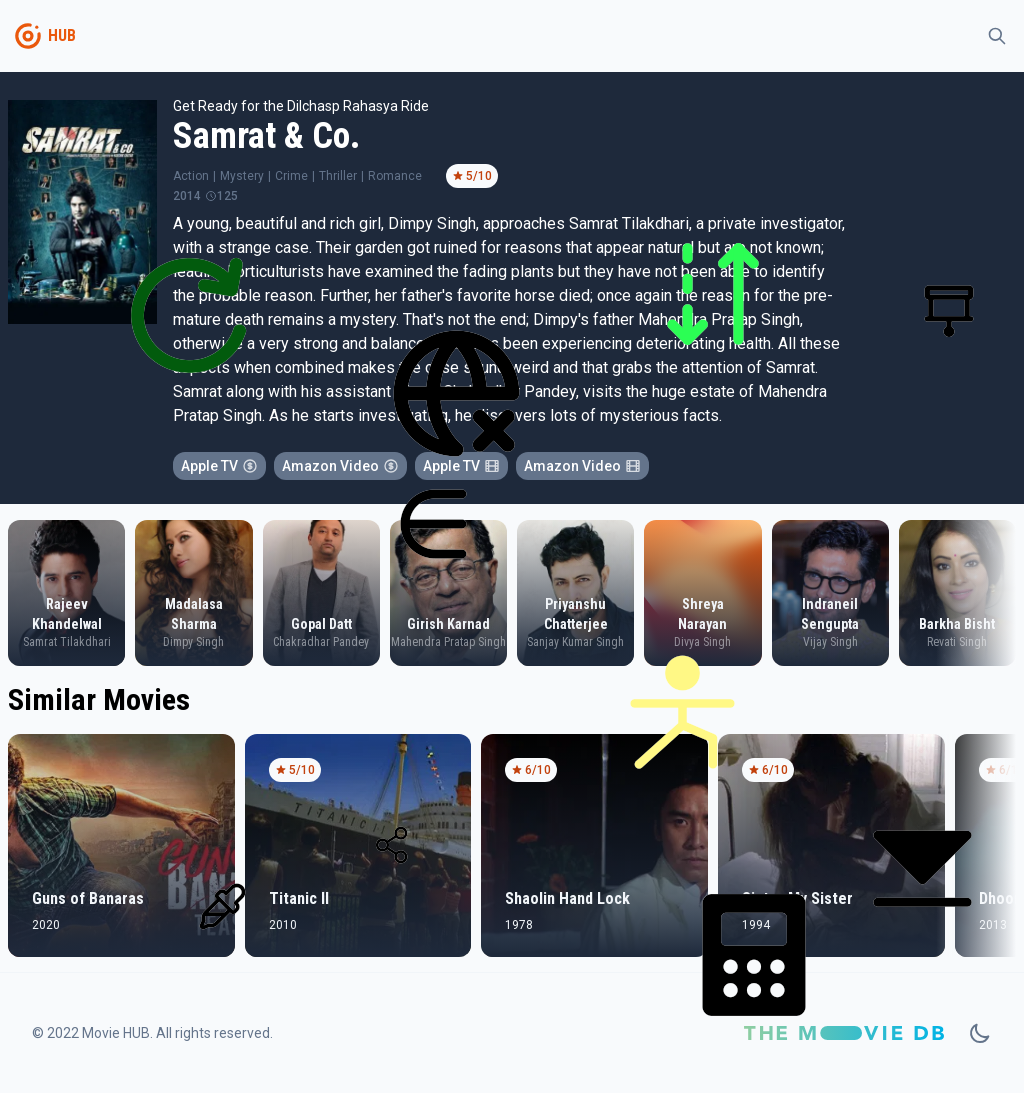  I want to click on access tai chi or meditation exercises, so click(682, 716).